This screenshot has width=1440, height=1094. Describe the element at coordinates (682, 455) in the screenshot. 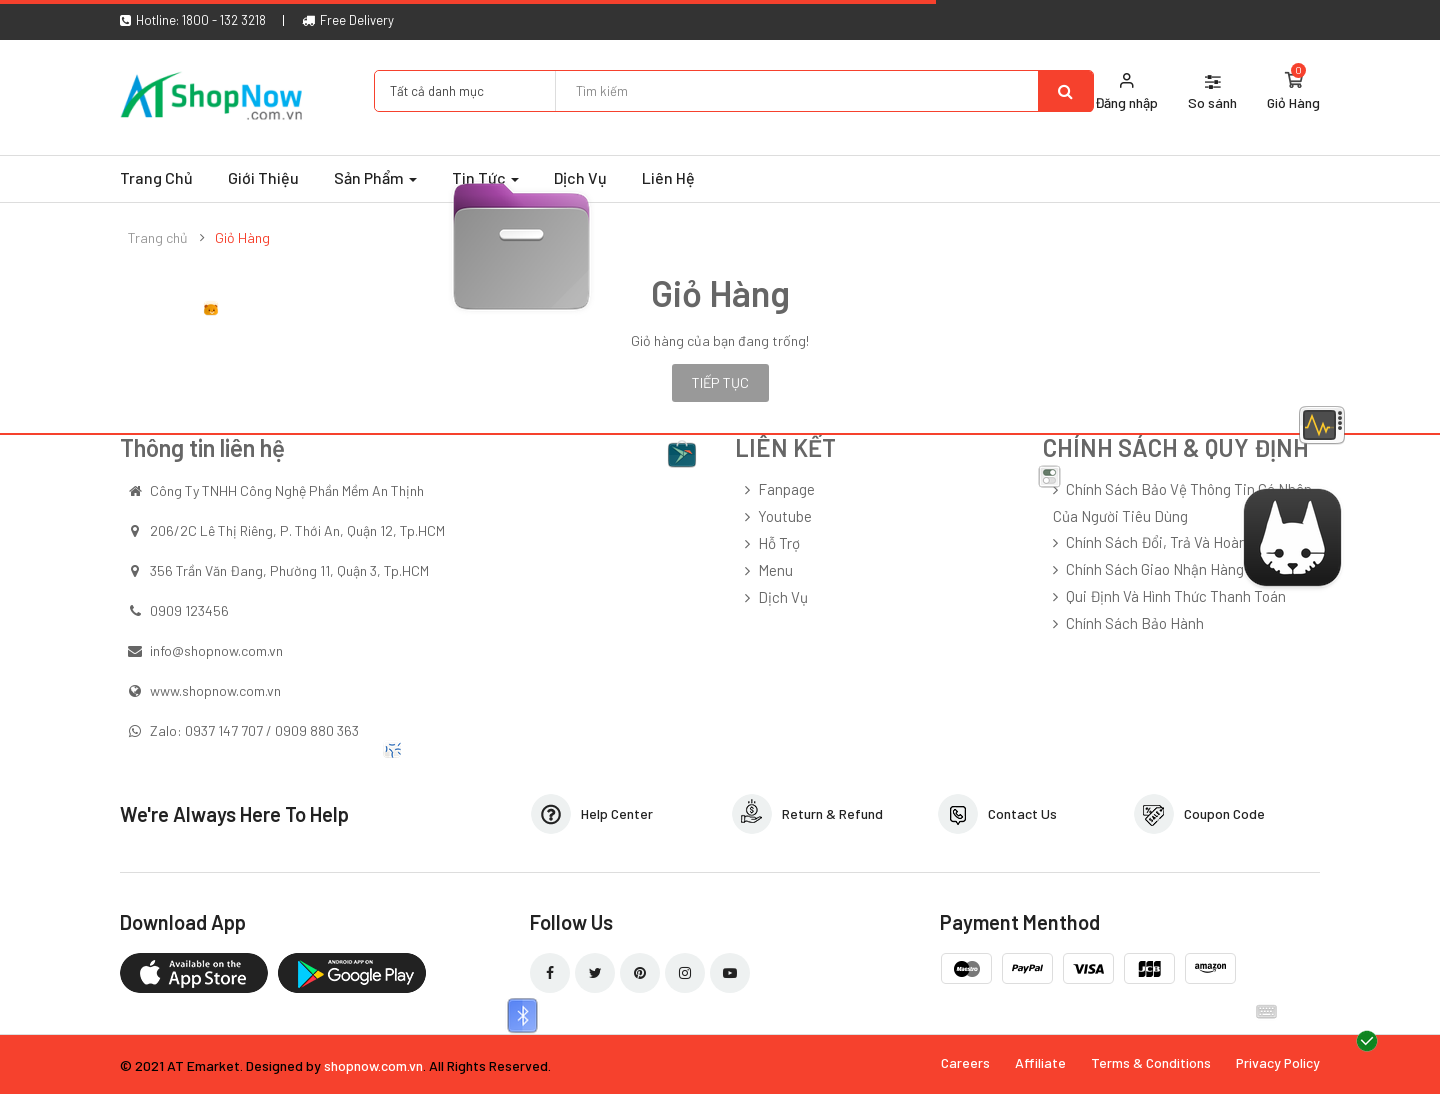

I see `open the snap store to browse and install applications` at that location.